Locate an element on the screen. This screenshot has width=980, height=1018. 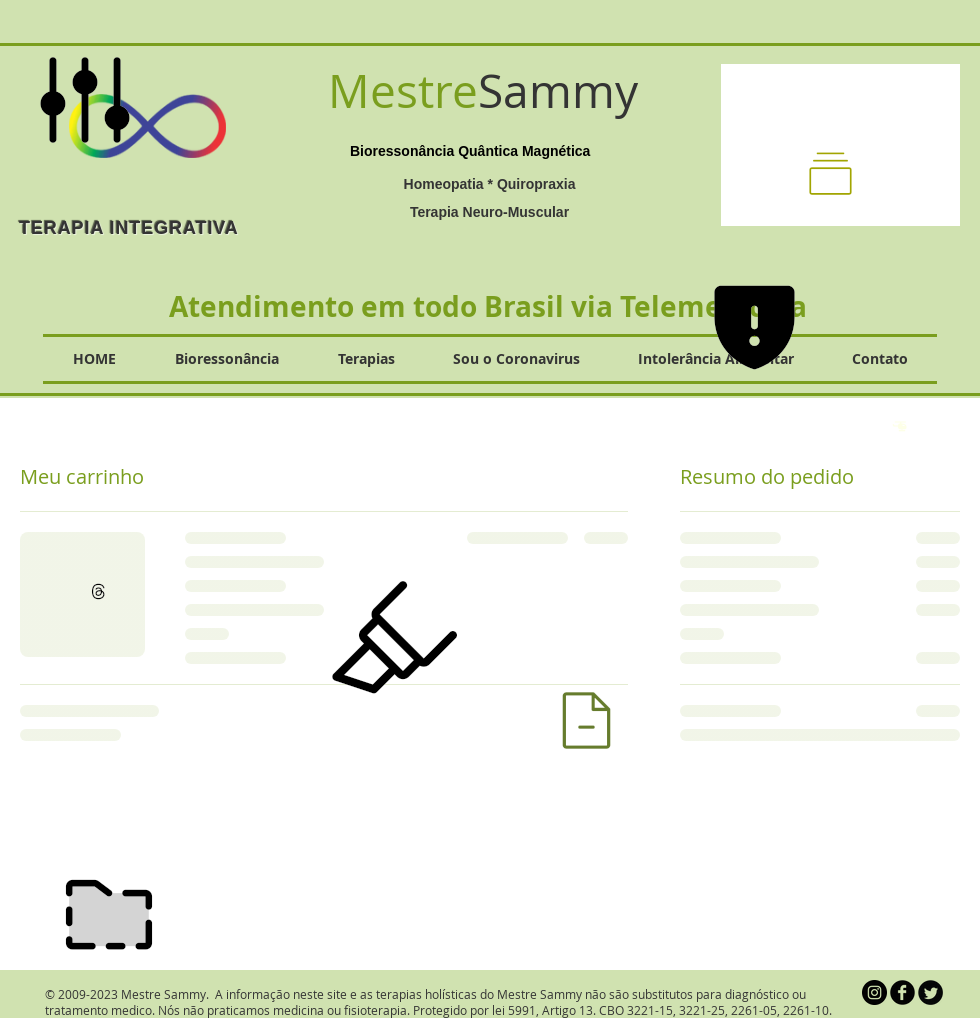
access helicopter or air transport options is located at coordinates (900, 426).